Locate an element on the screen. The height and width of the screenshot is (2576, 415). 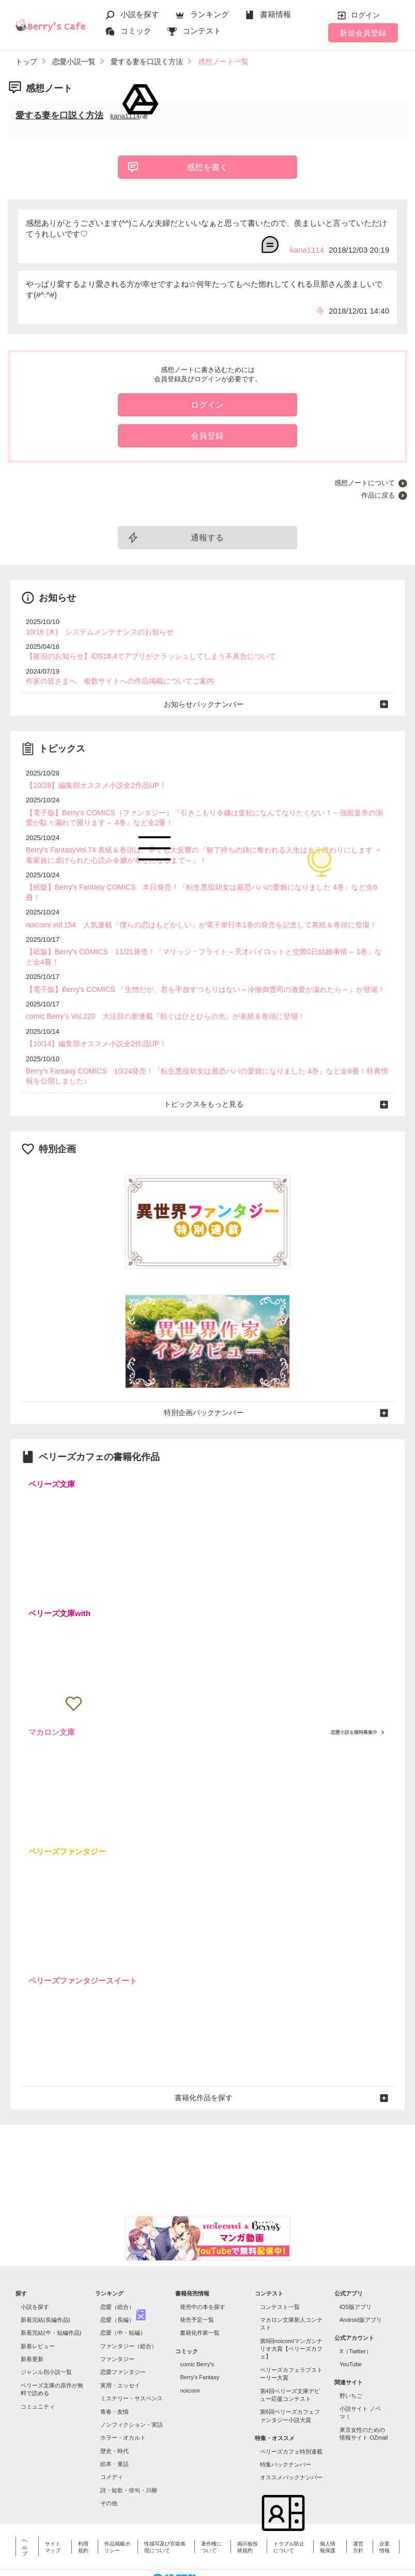
open Google Drive is located at coordinates (140, 98).